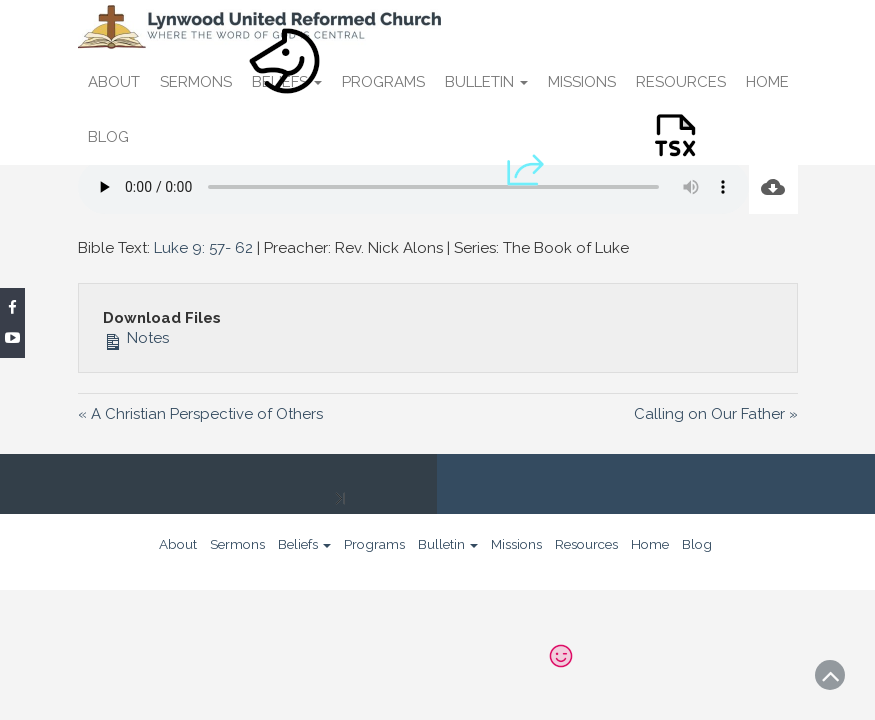  I want to click on a TypeScript React component file, so click(676, 137).